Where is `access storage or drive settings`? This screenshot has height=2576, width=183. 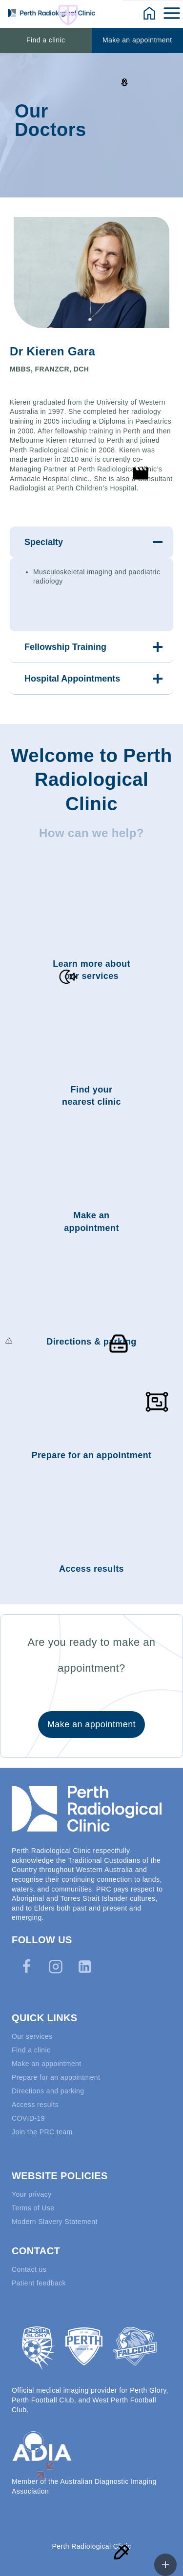
access storage or drive settings is located at coordinates (119, 1344).